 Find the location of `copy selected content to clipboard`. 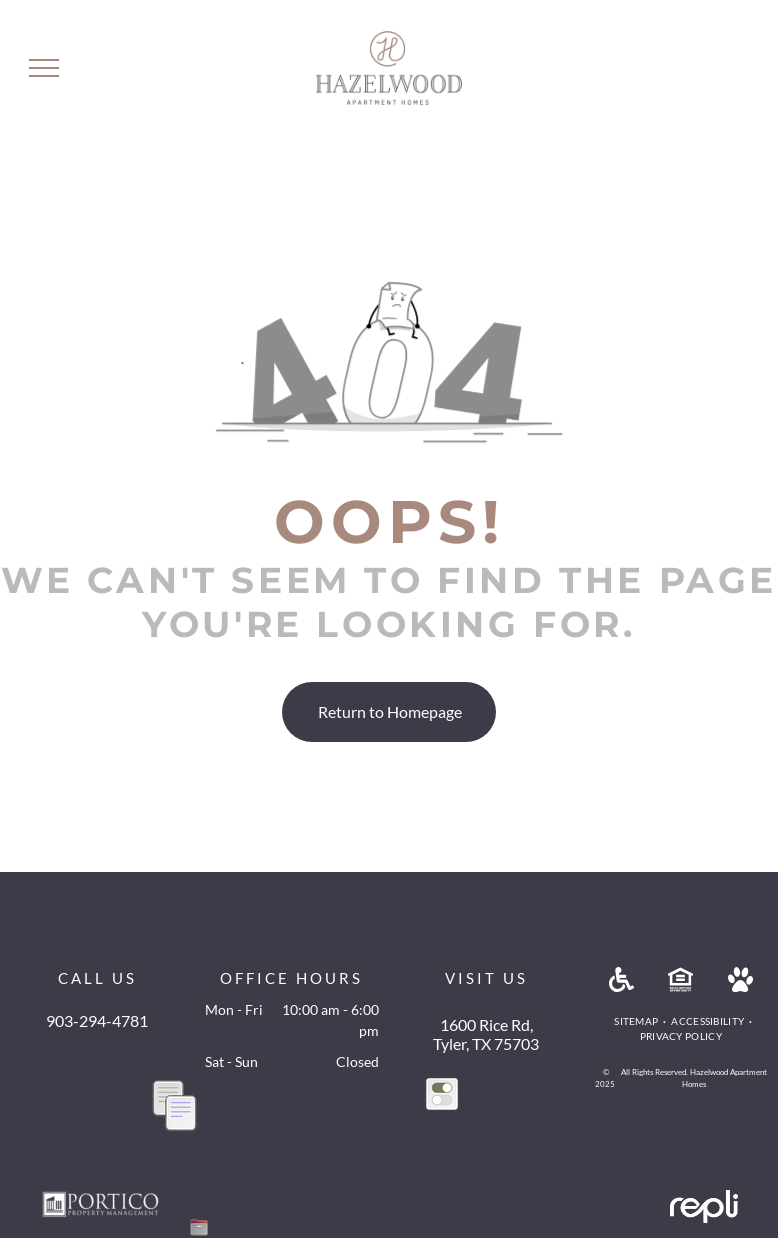

copy selected content to clipboard is located at coordinates (174, 1105).